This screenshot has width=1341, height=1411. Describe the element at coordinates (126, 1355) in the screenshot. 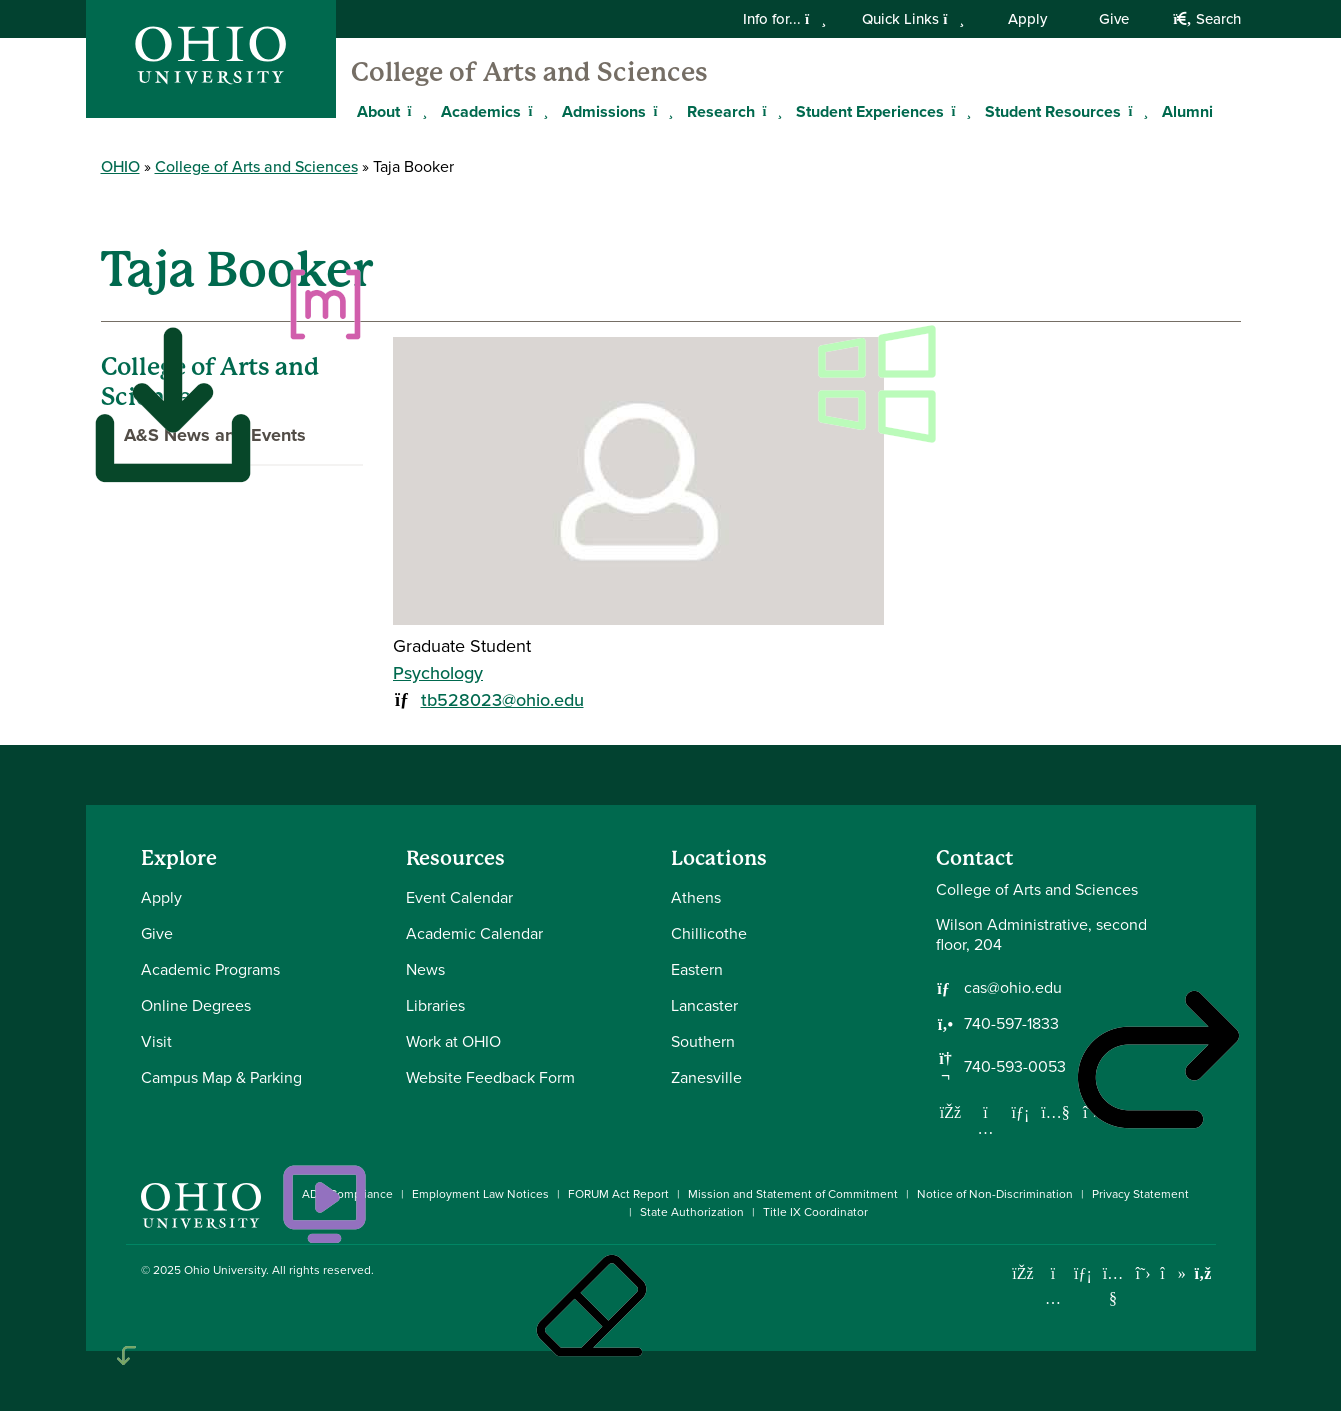

I see `go back and down in navigation` at that location.